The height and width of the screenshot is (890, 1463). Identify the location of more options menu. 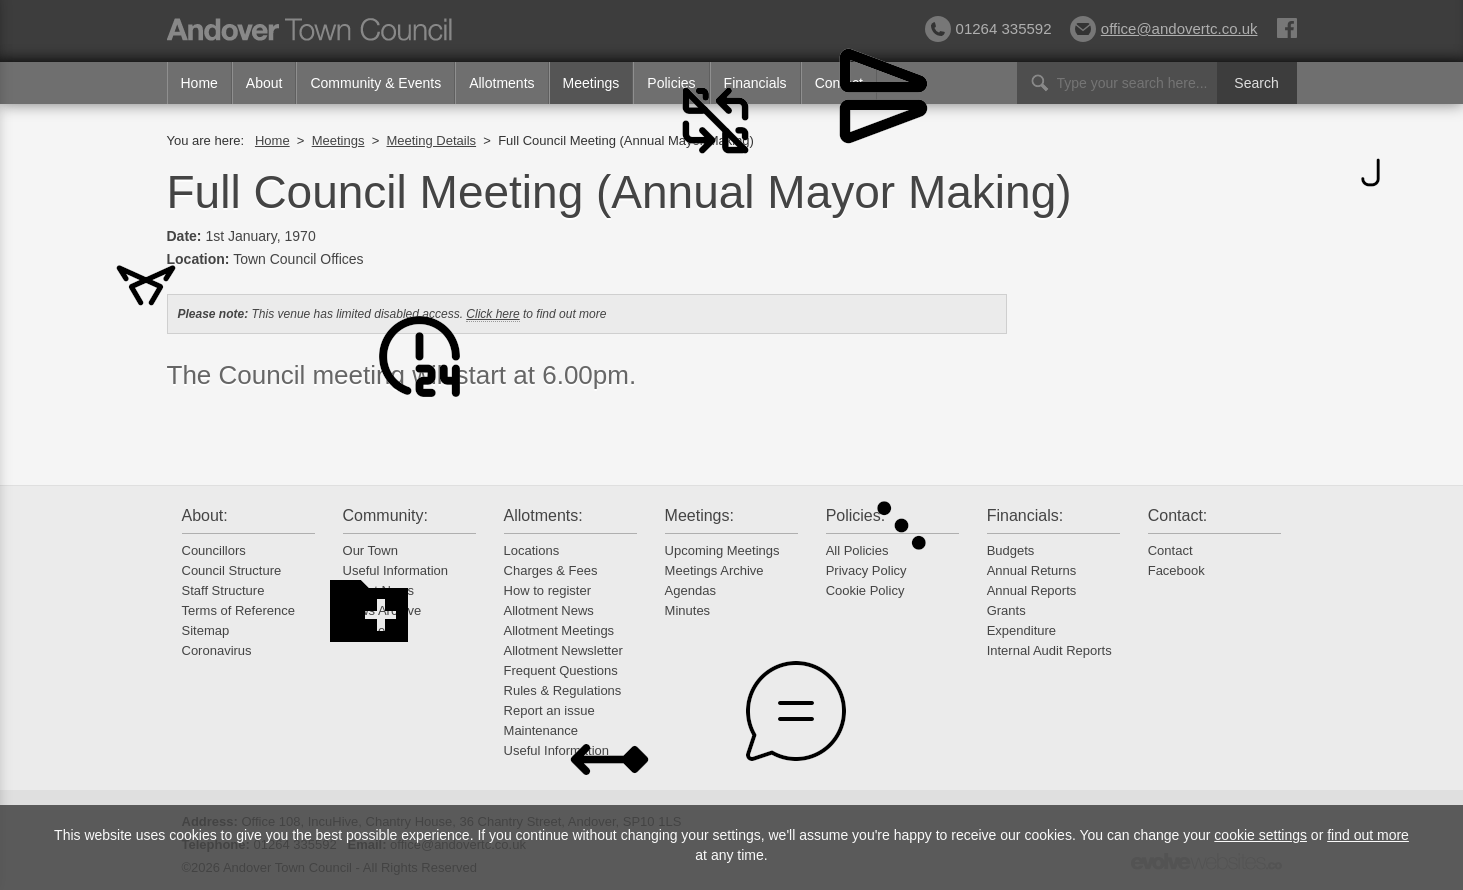
(901, 525).